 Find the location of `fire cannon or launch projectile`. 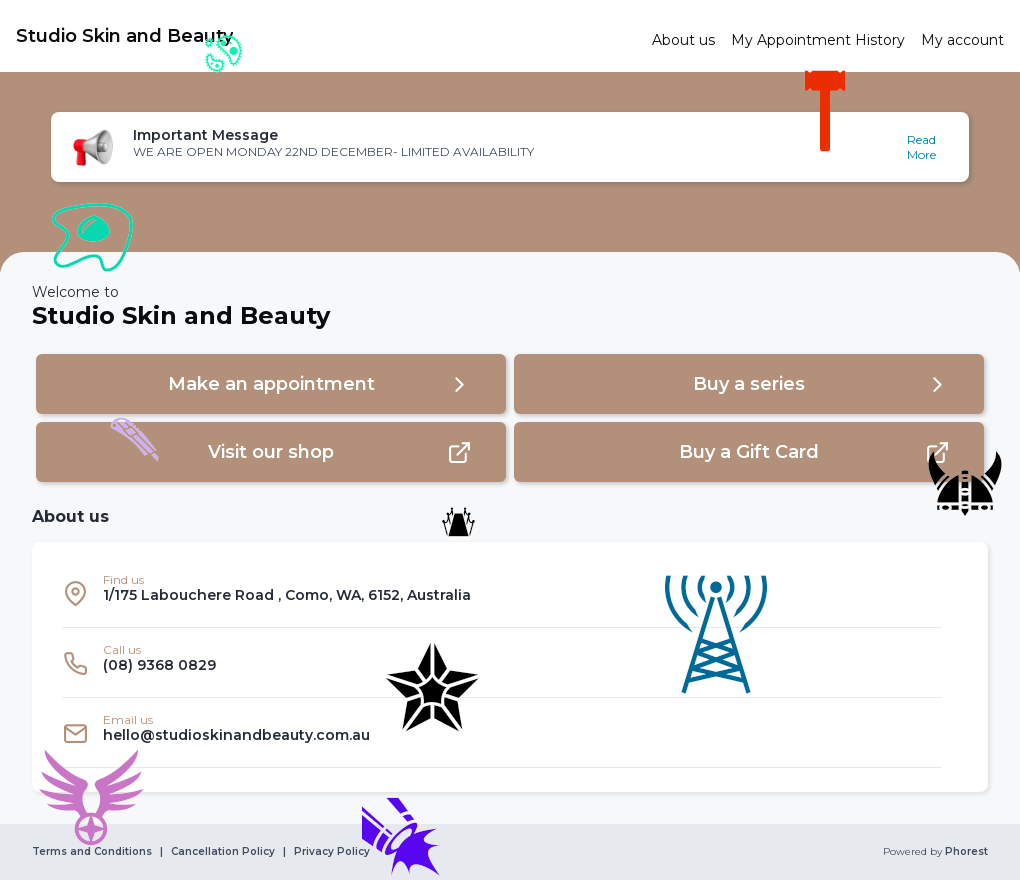

fire cannon or launch projectile is located at coordinates (400, 837).